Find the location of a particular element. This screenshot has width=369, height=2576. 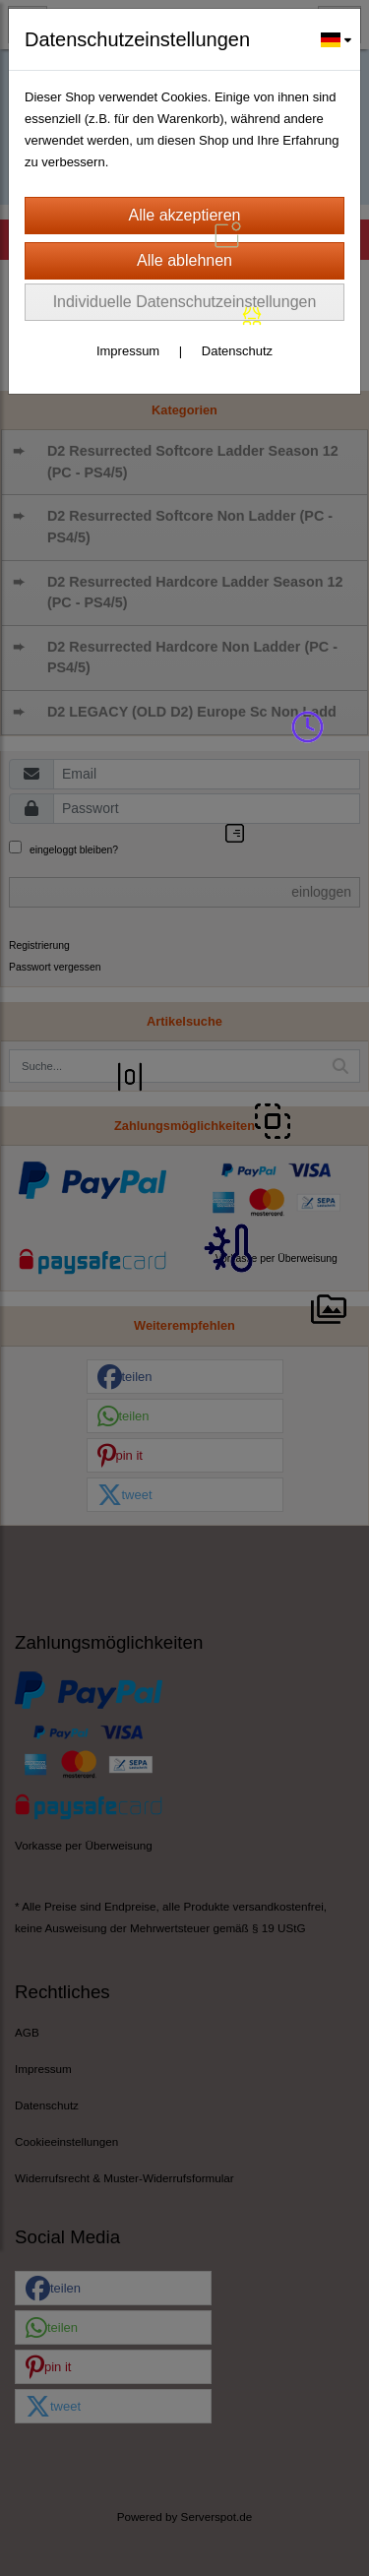

access photo and media library is located at coordinates (329, 1309).